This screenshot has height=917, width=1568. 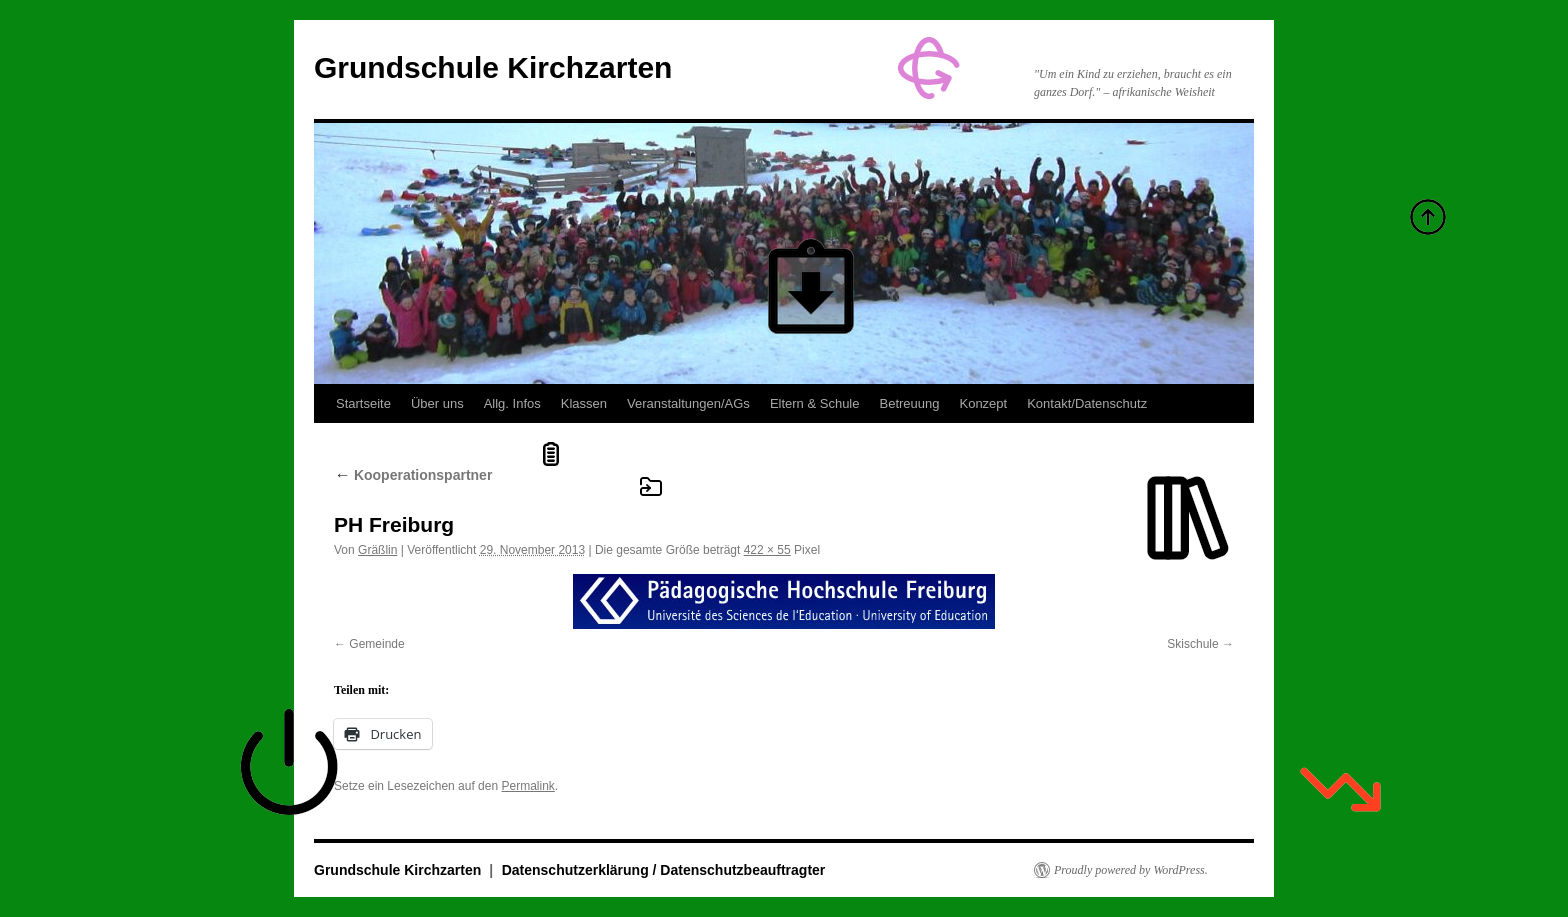 What do you see at coordinates (289, 762) in the screenshot?
I see `turn device on or off` at bounding box center [289, 762].